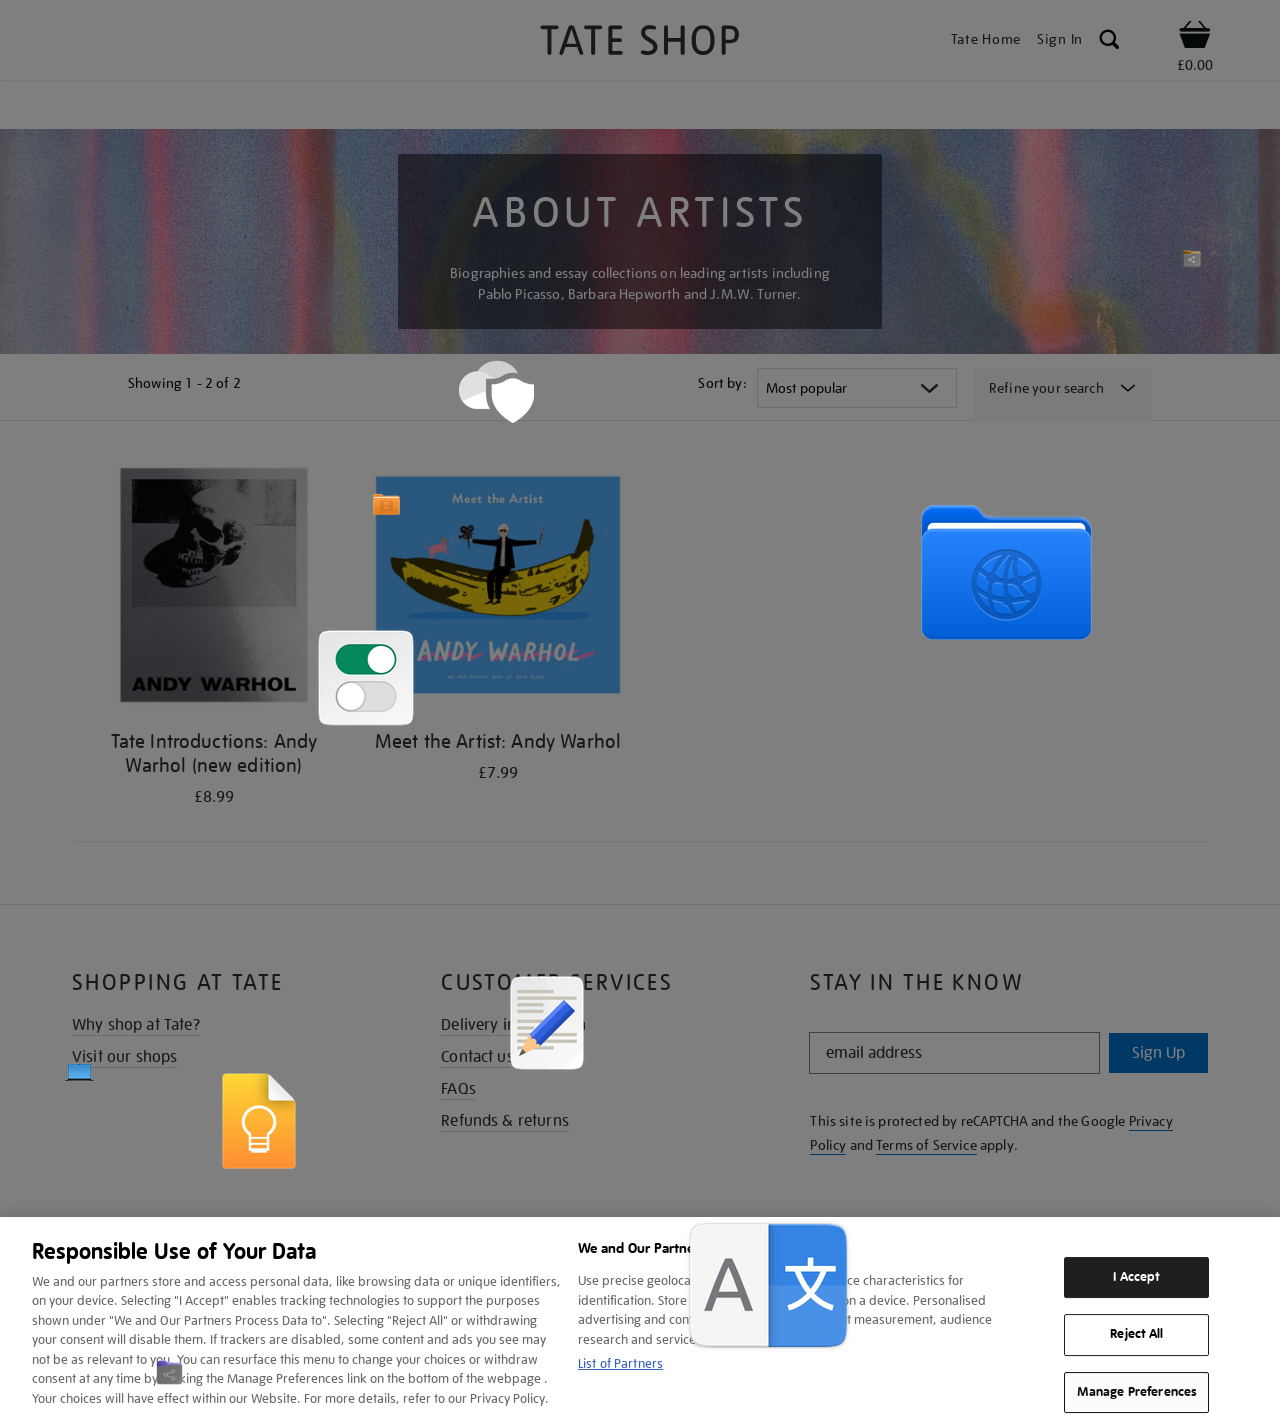  What do you see at coordinates (386, 504) in the screenshot?
I see `open your videos folder` at bounding box center [386, 504].